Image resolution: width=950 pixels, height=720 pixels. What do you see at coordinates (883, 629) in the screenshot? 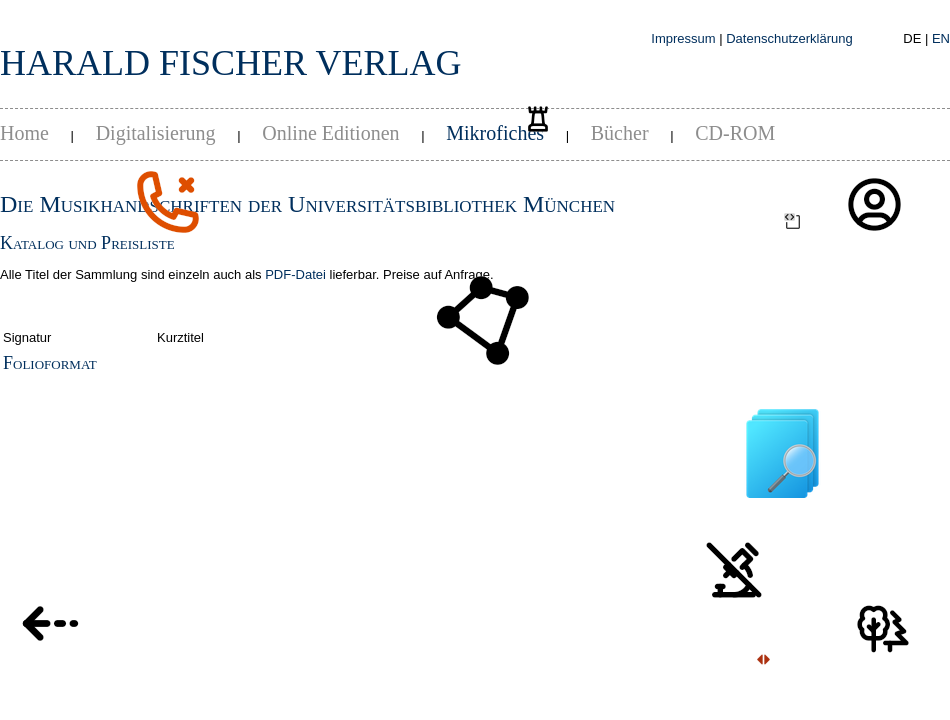
I see `view parks or nature areas nearby` at bounding box center [883, 629].